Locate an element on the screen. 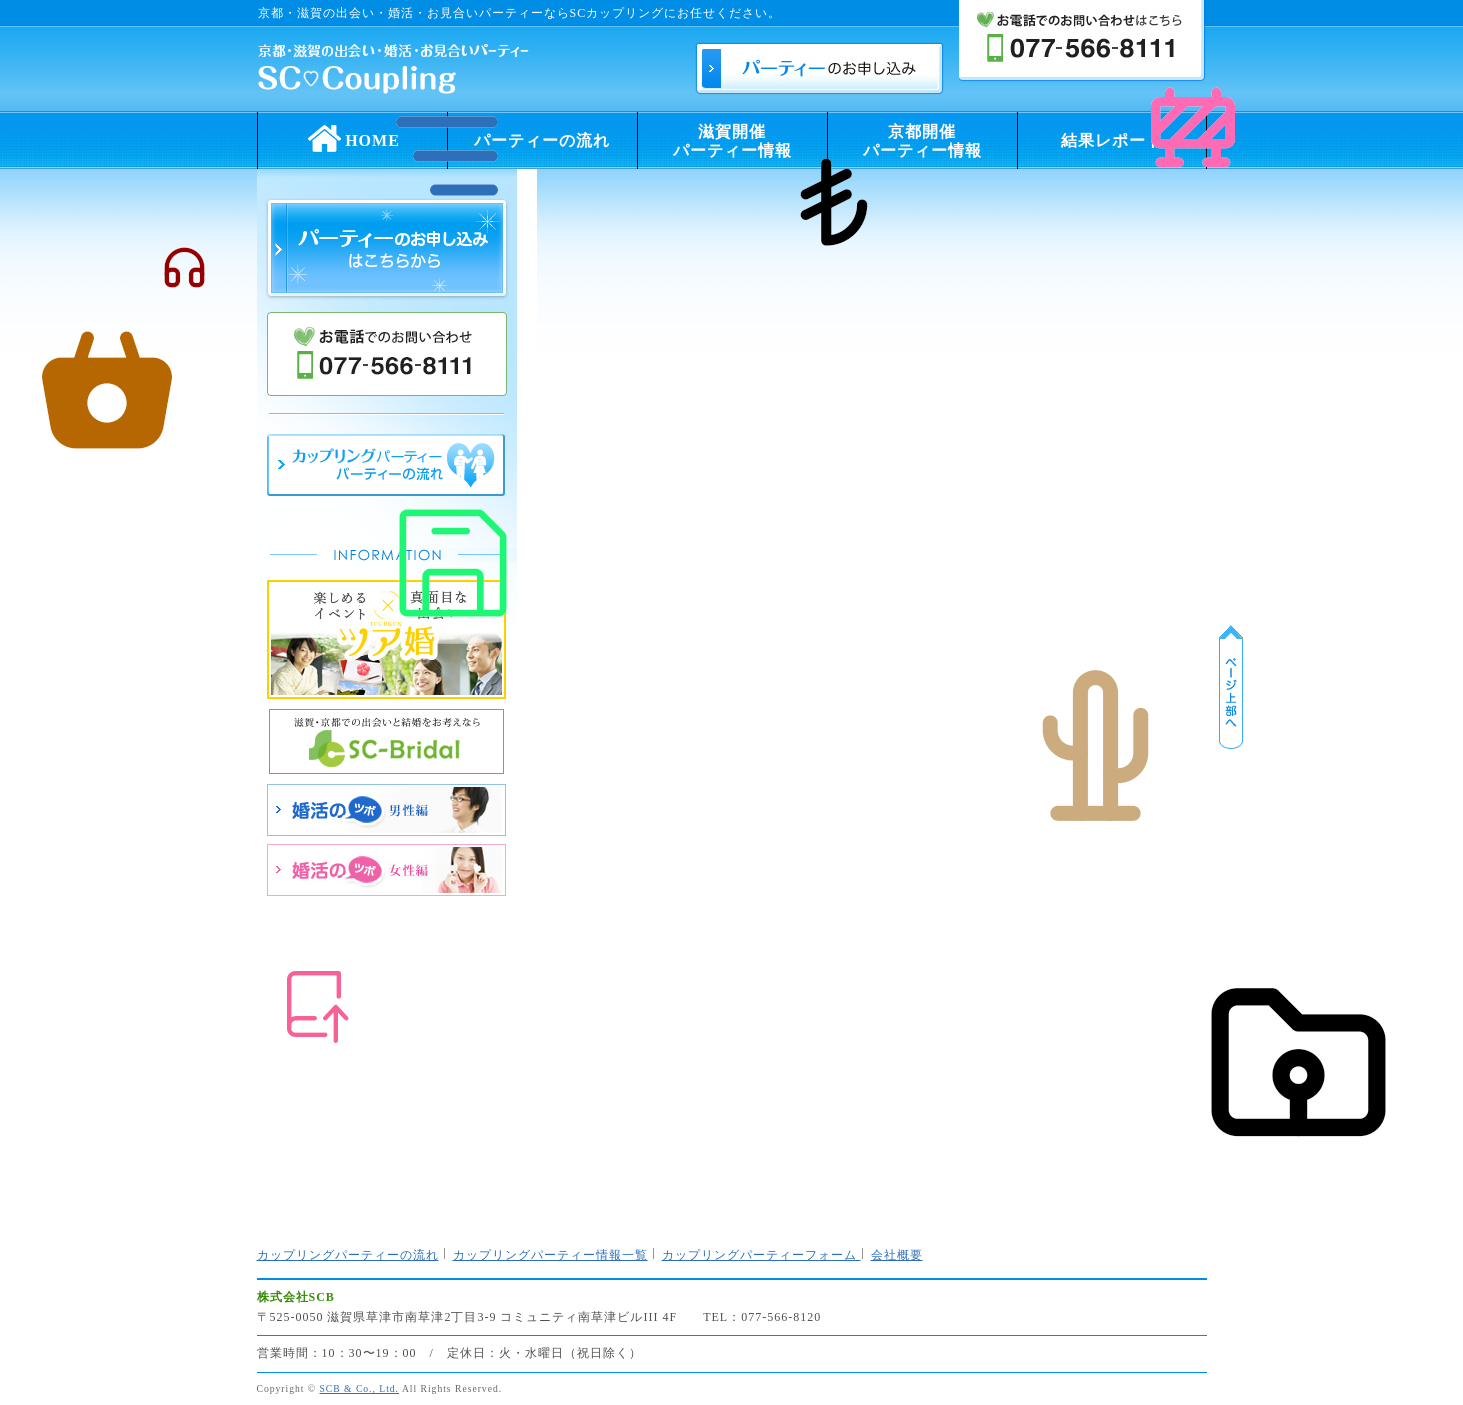 The height and width of the screenshot is (1405, 1463). access audio or music settings is located at coordinates (184, 267).